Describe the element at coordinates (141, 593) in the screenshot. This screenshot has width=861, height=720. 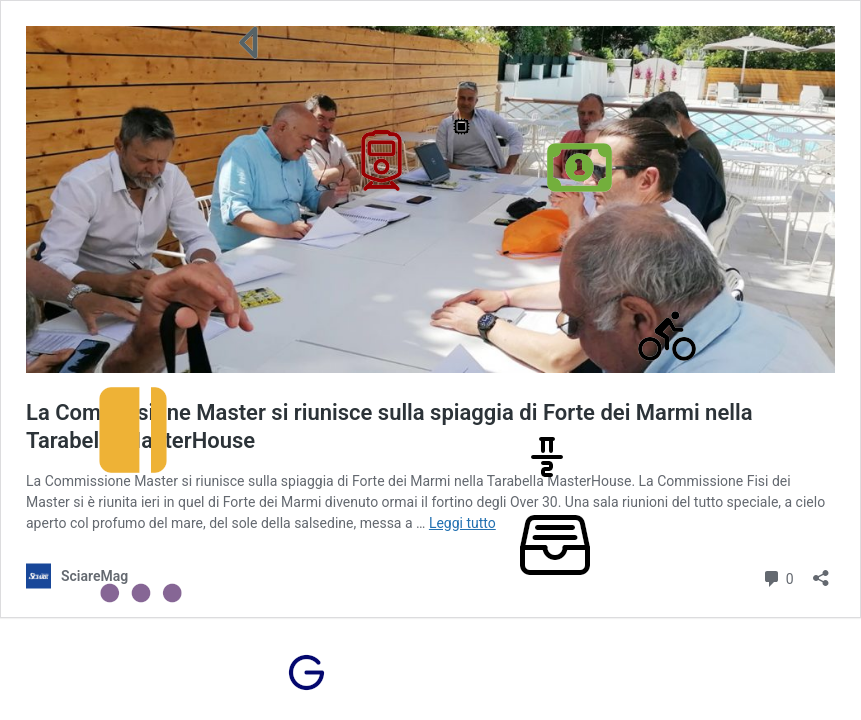
I see `open more options menu` at that location.